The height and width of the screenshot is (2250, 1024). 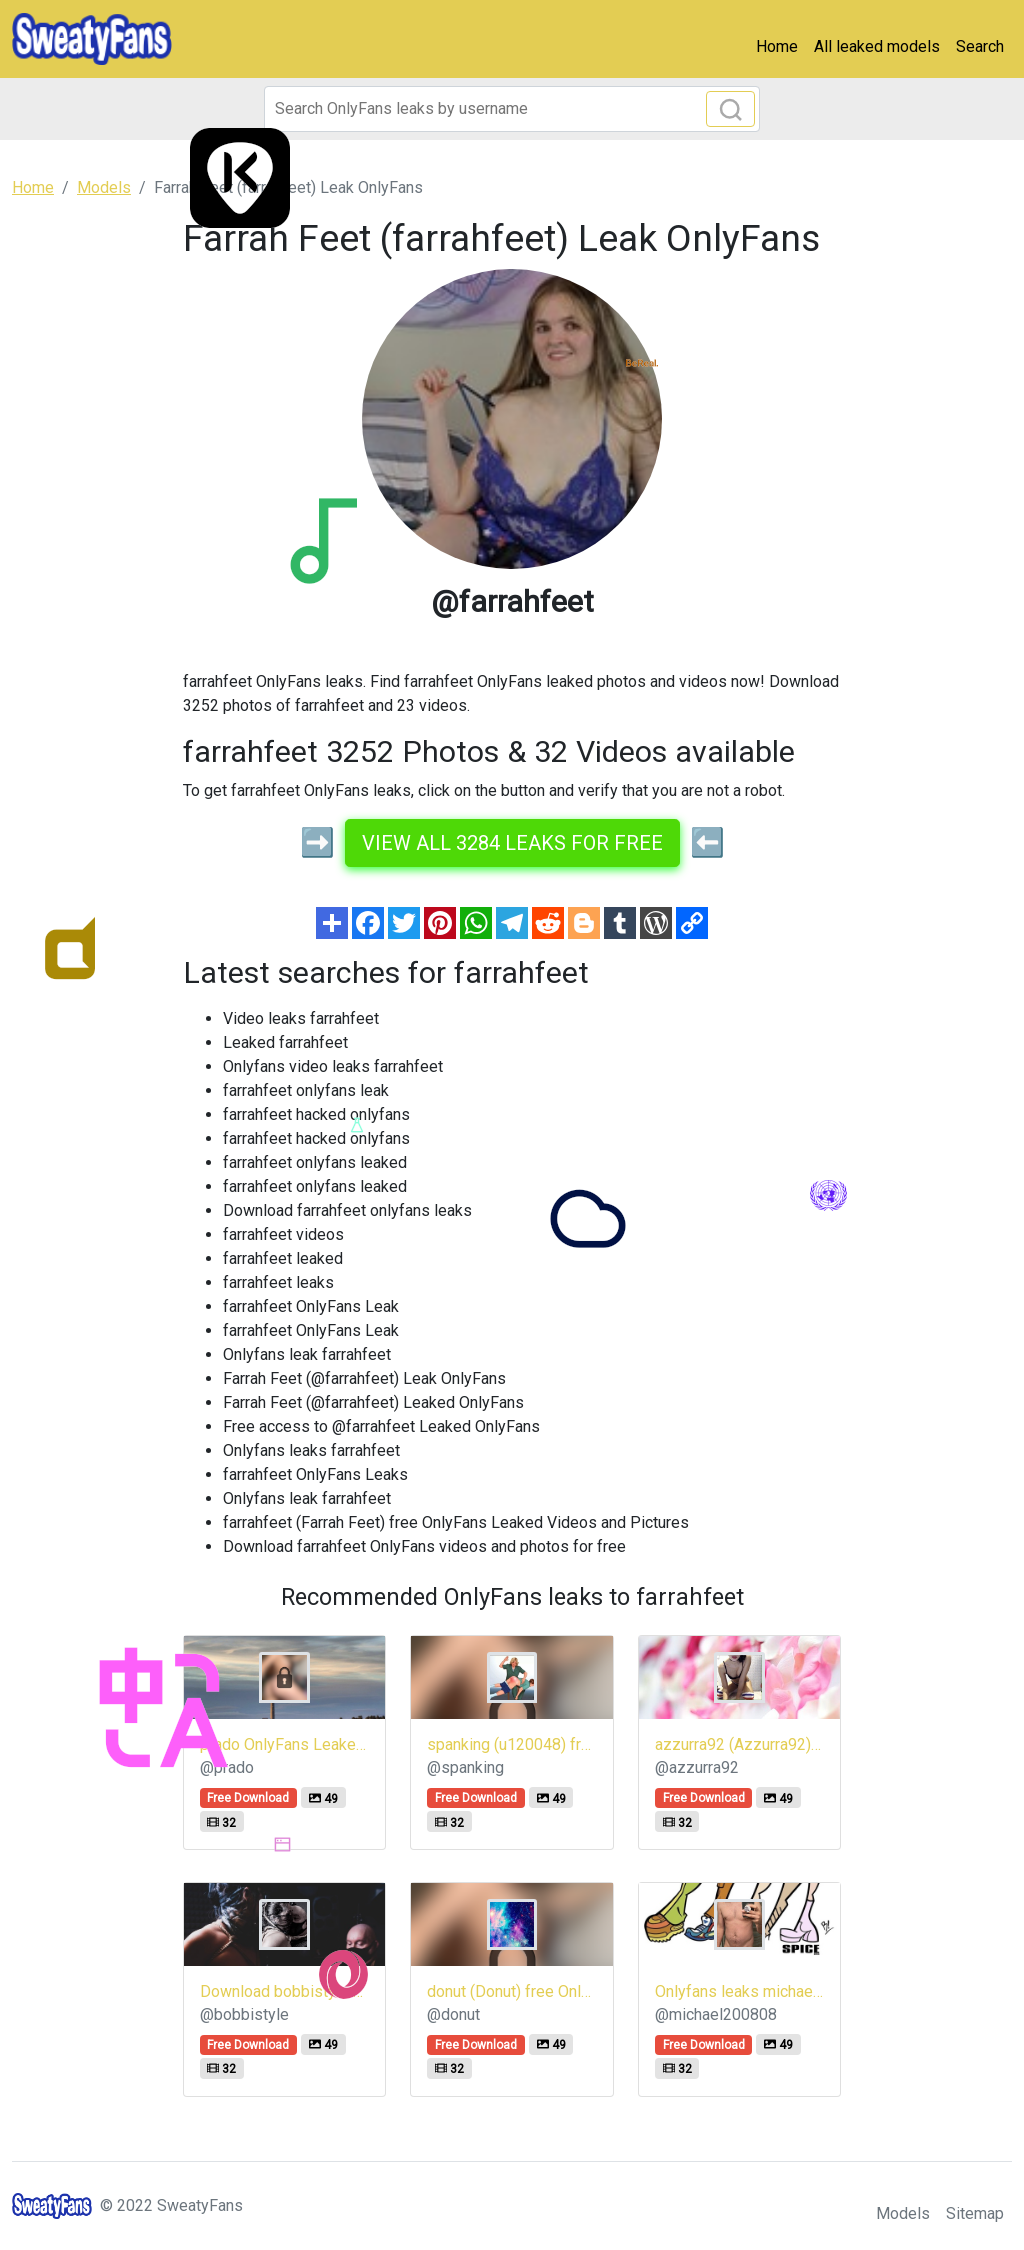 I want to click on access music library or audio files, so click(x=319, y=541).